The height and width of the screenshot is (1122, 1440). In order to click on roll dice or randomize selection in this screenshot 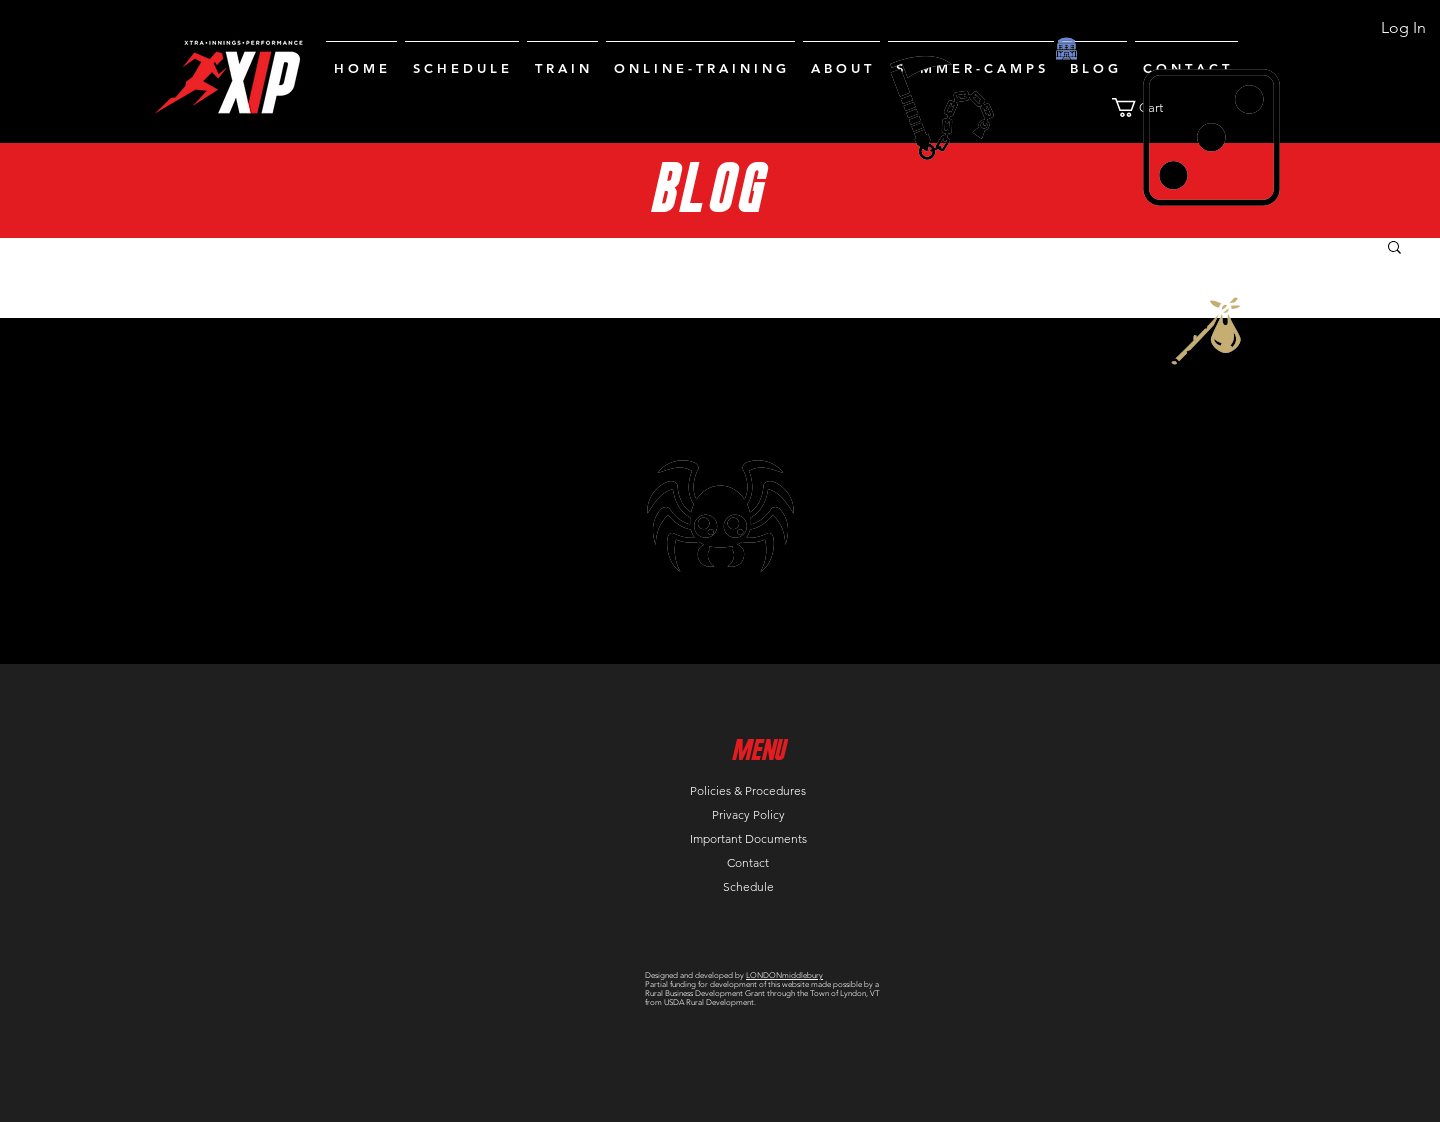, I will do `click(1211, 137)`.